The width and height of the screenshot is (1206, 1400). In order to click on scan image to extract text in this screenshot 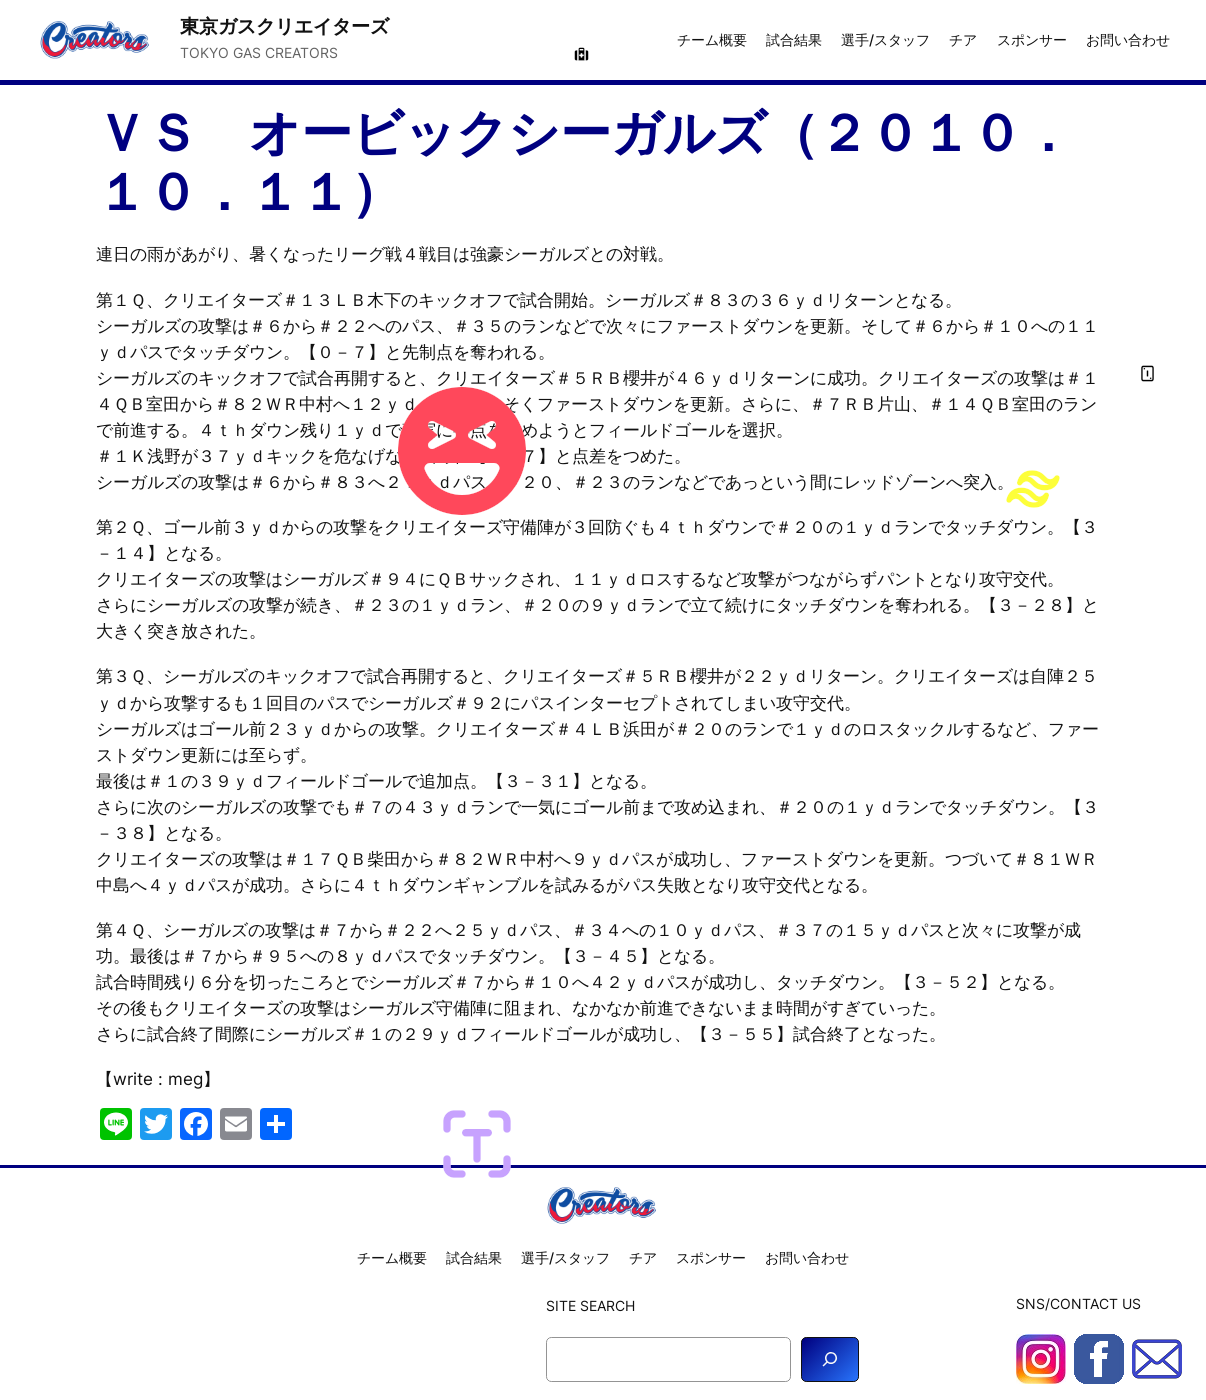, I will do `click(477, 1144)`.